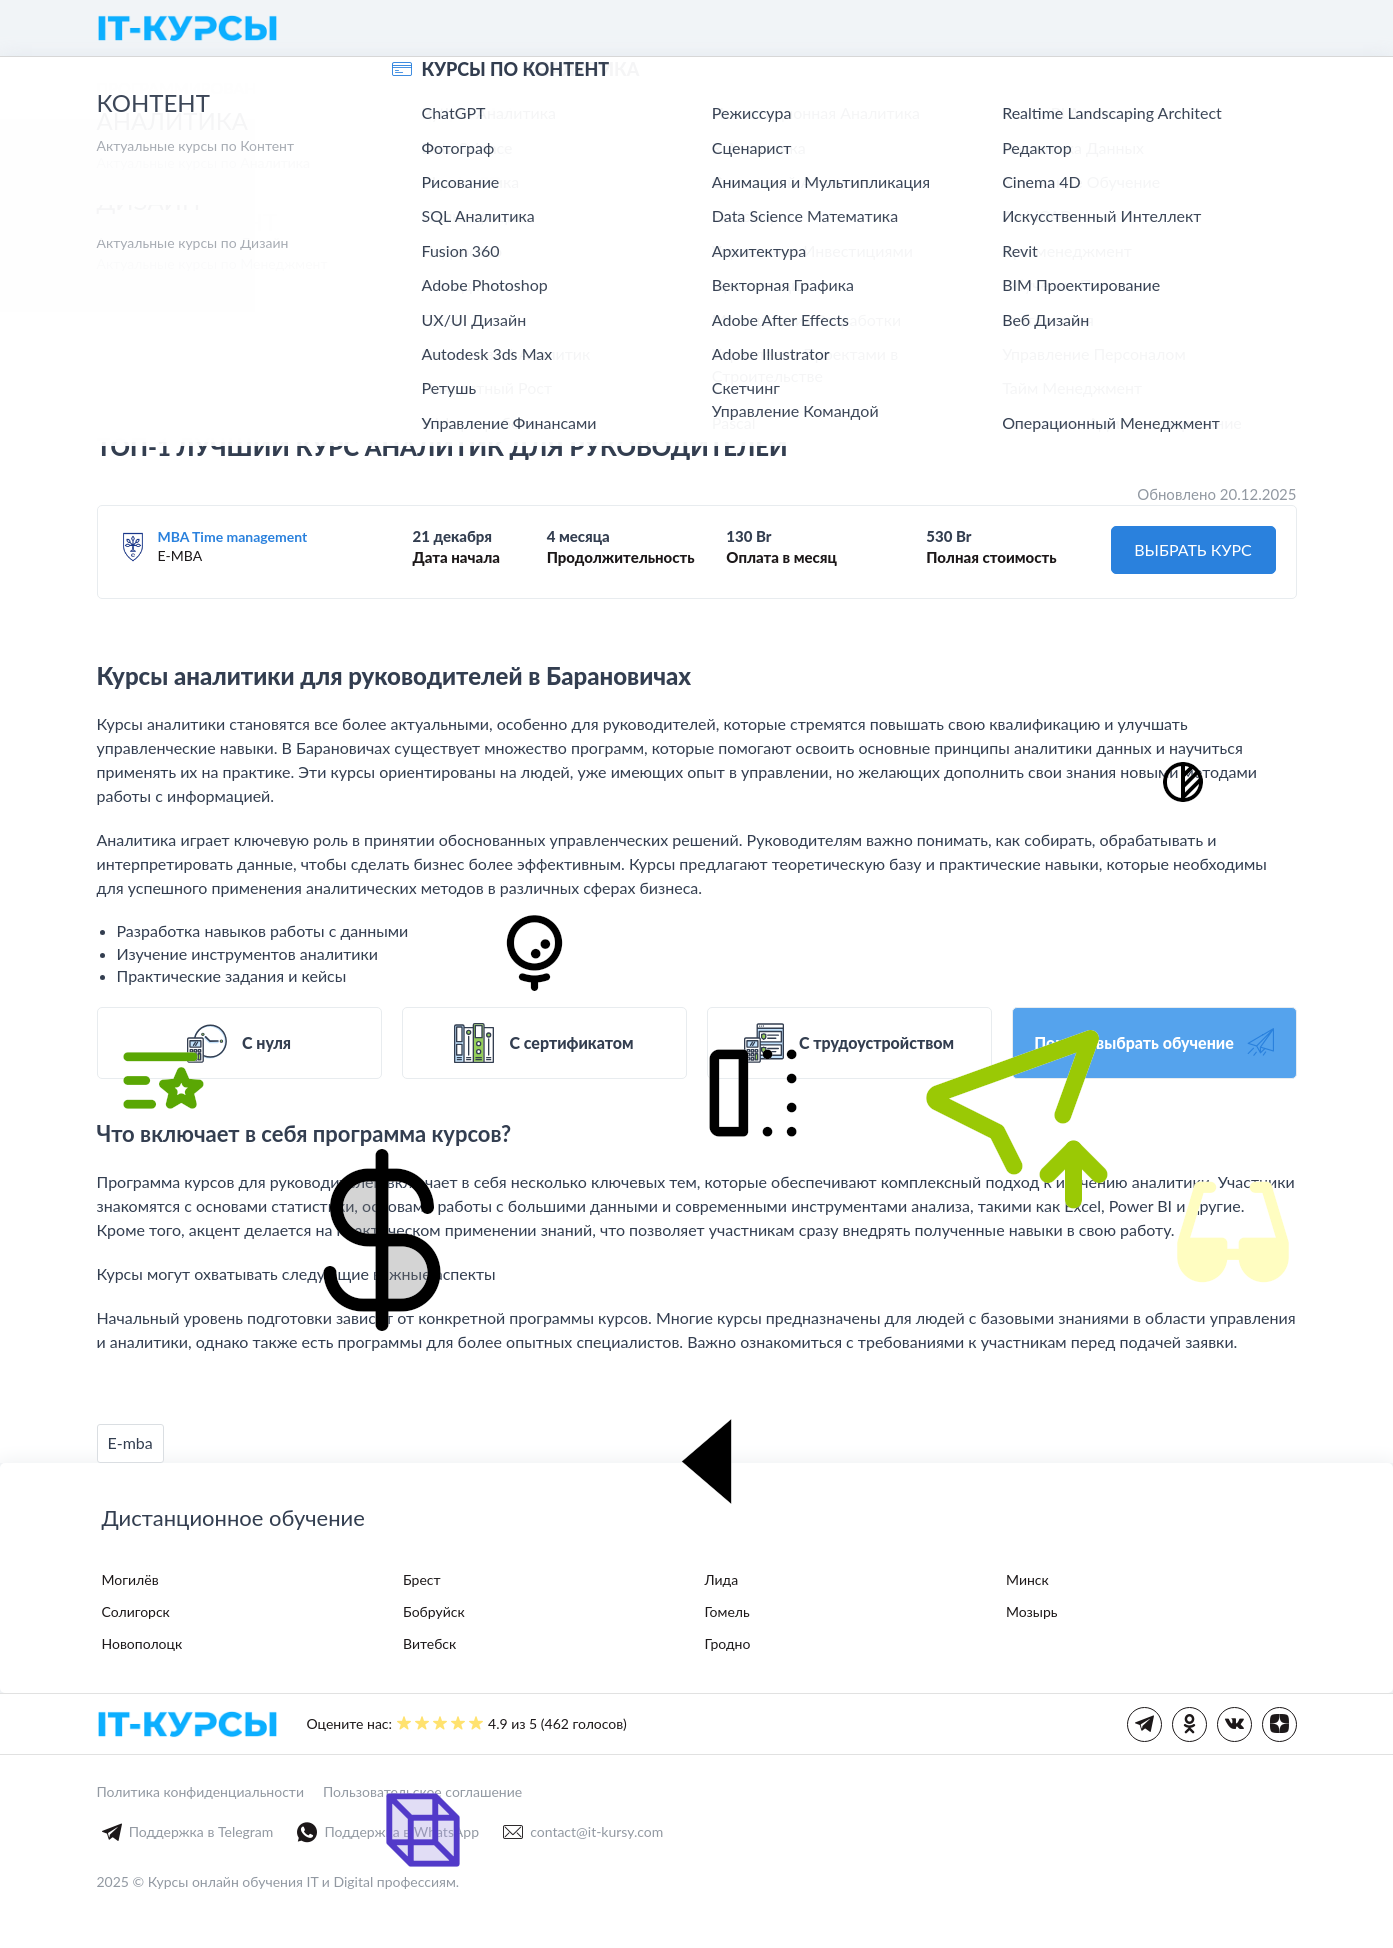 The height and width of the screenshot is (1948, 1393). Describe the element at coordinates (1233, 1232) in the screenshot. I see `toggle sun protection or outdoor mode` at that location.